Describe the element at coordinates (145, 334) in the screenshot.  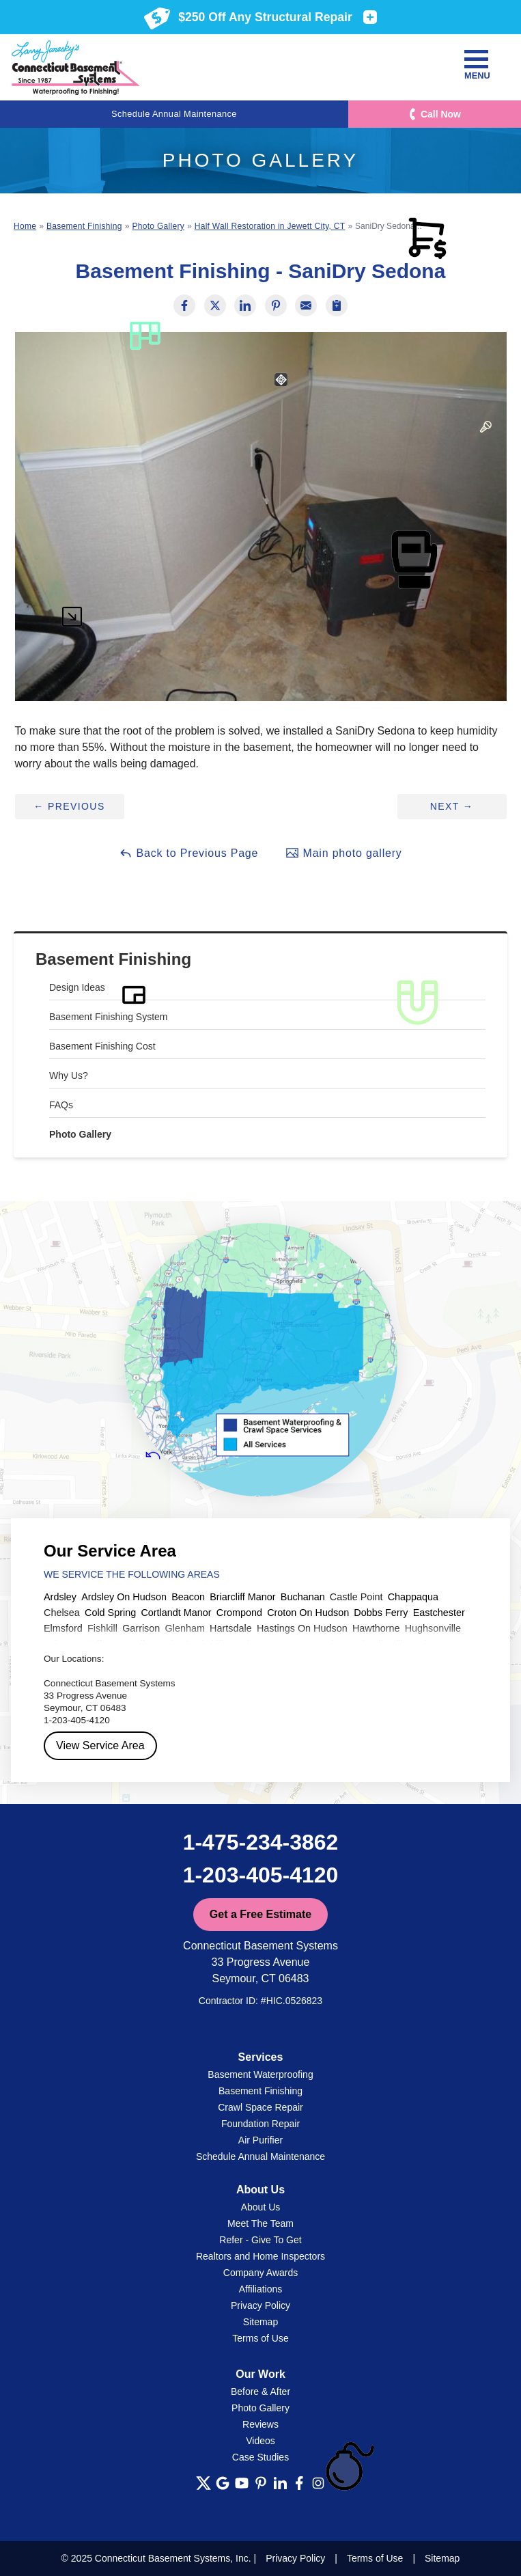
I see `view kanban board` at that location.